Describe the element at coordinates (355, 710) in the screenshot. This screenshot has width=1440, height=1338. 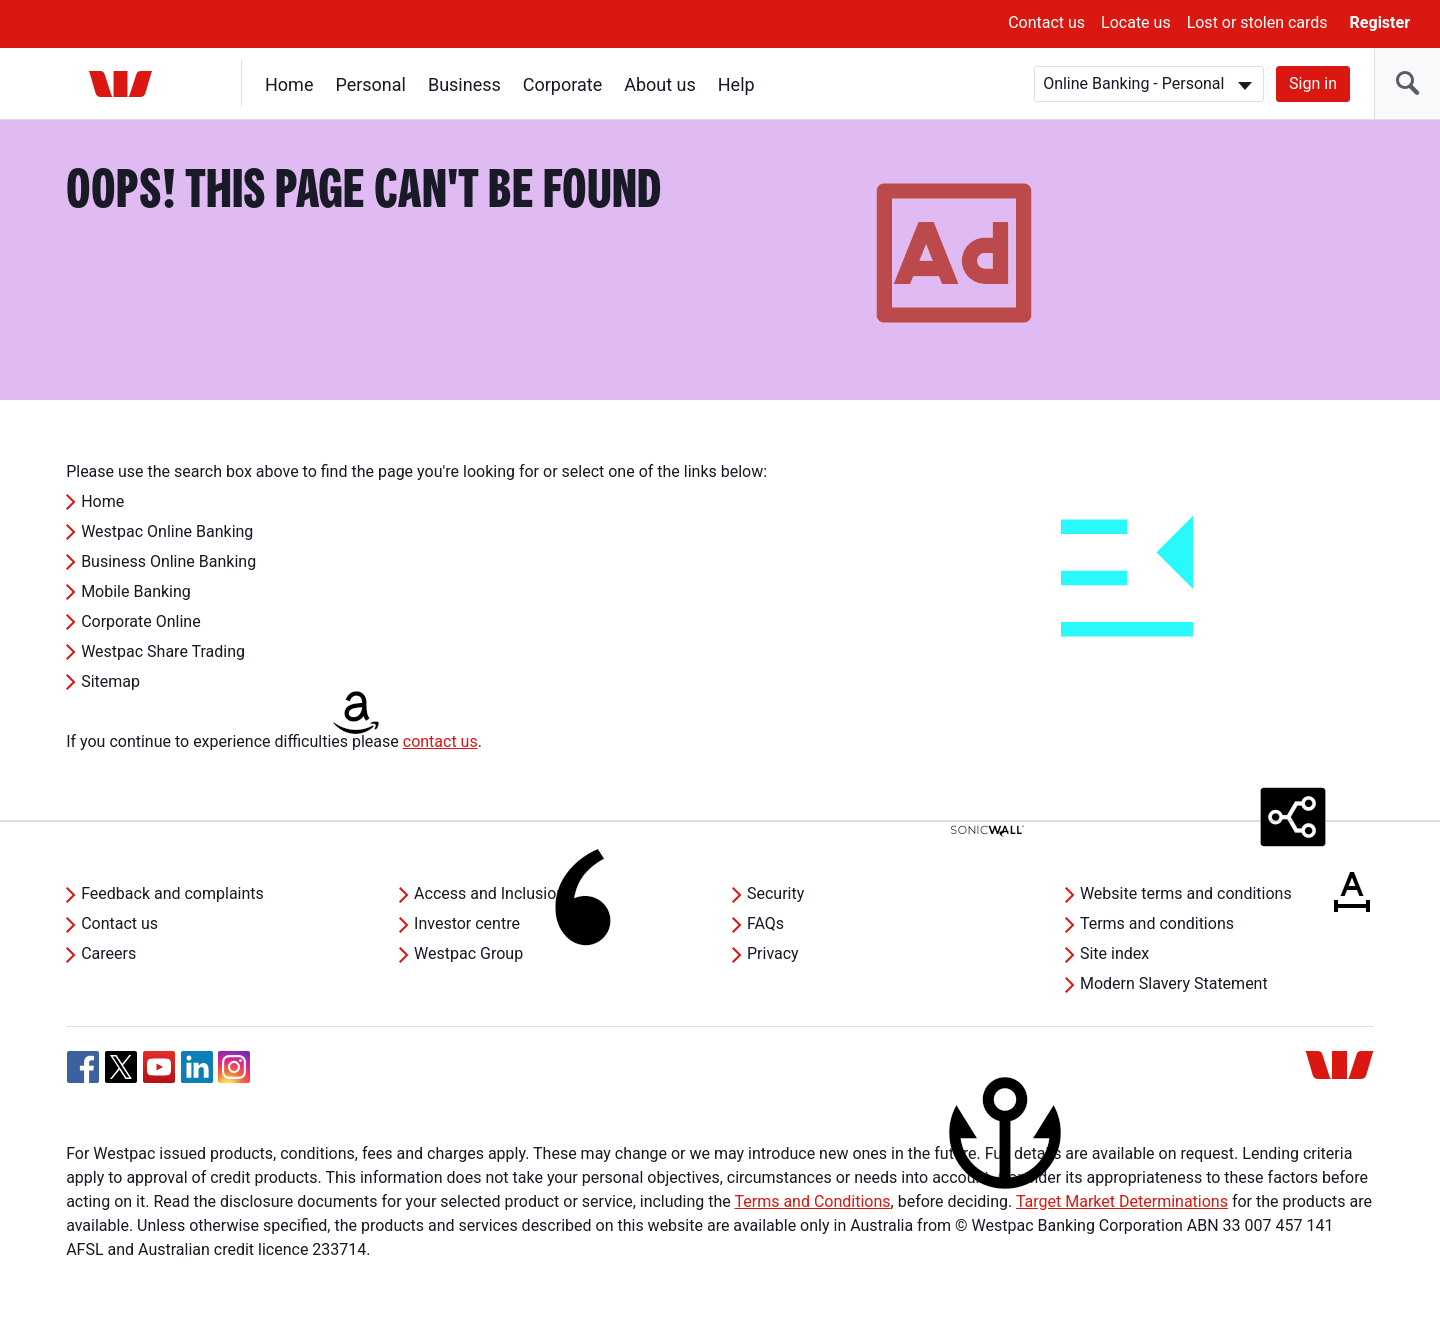
I see `open the Amazon app` at that location.